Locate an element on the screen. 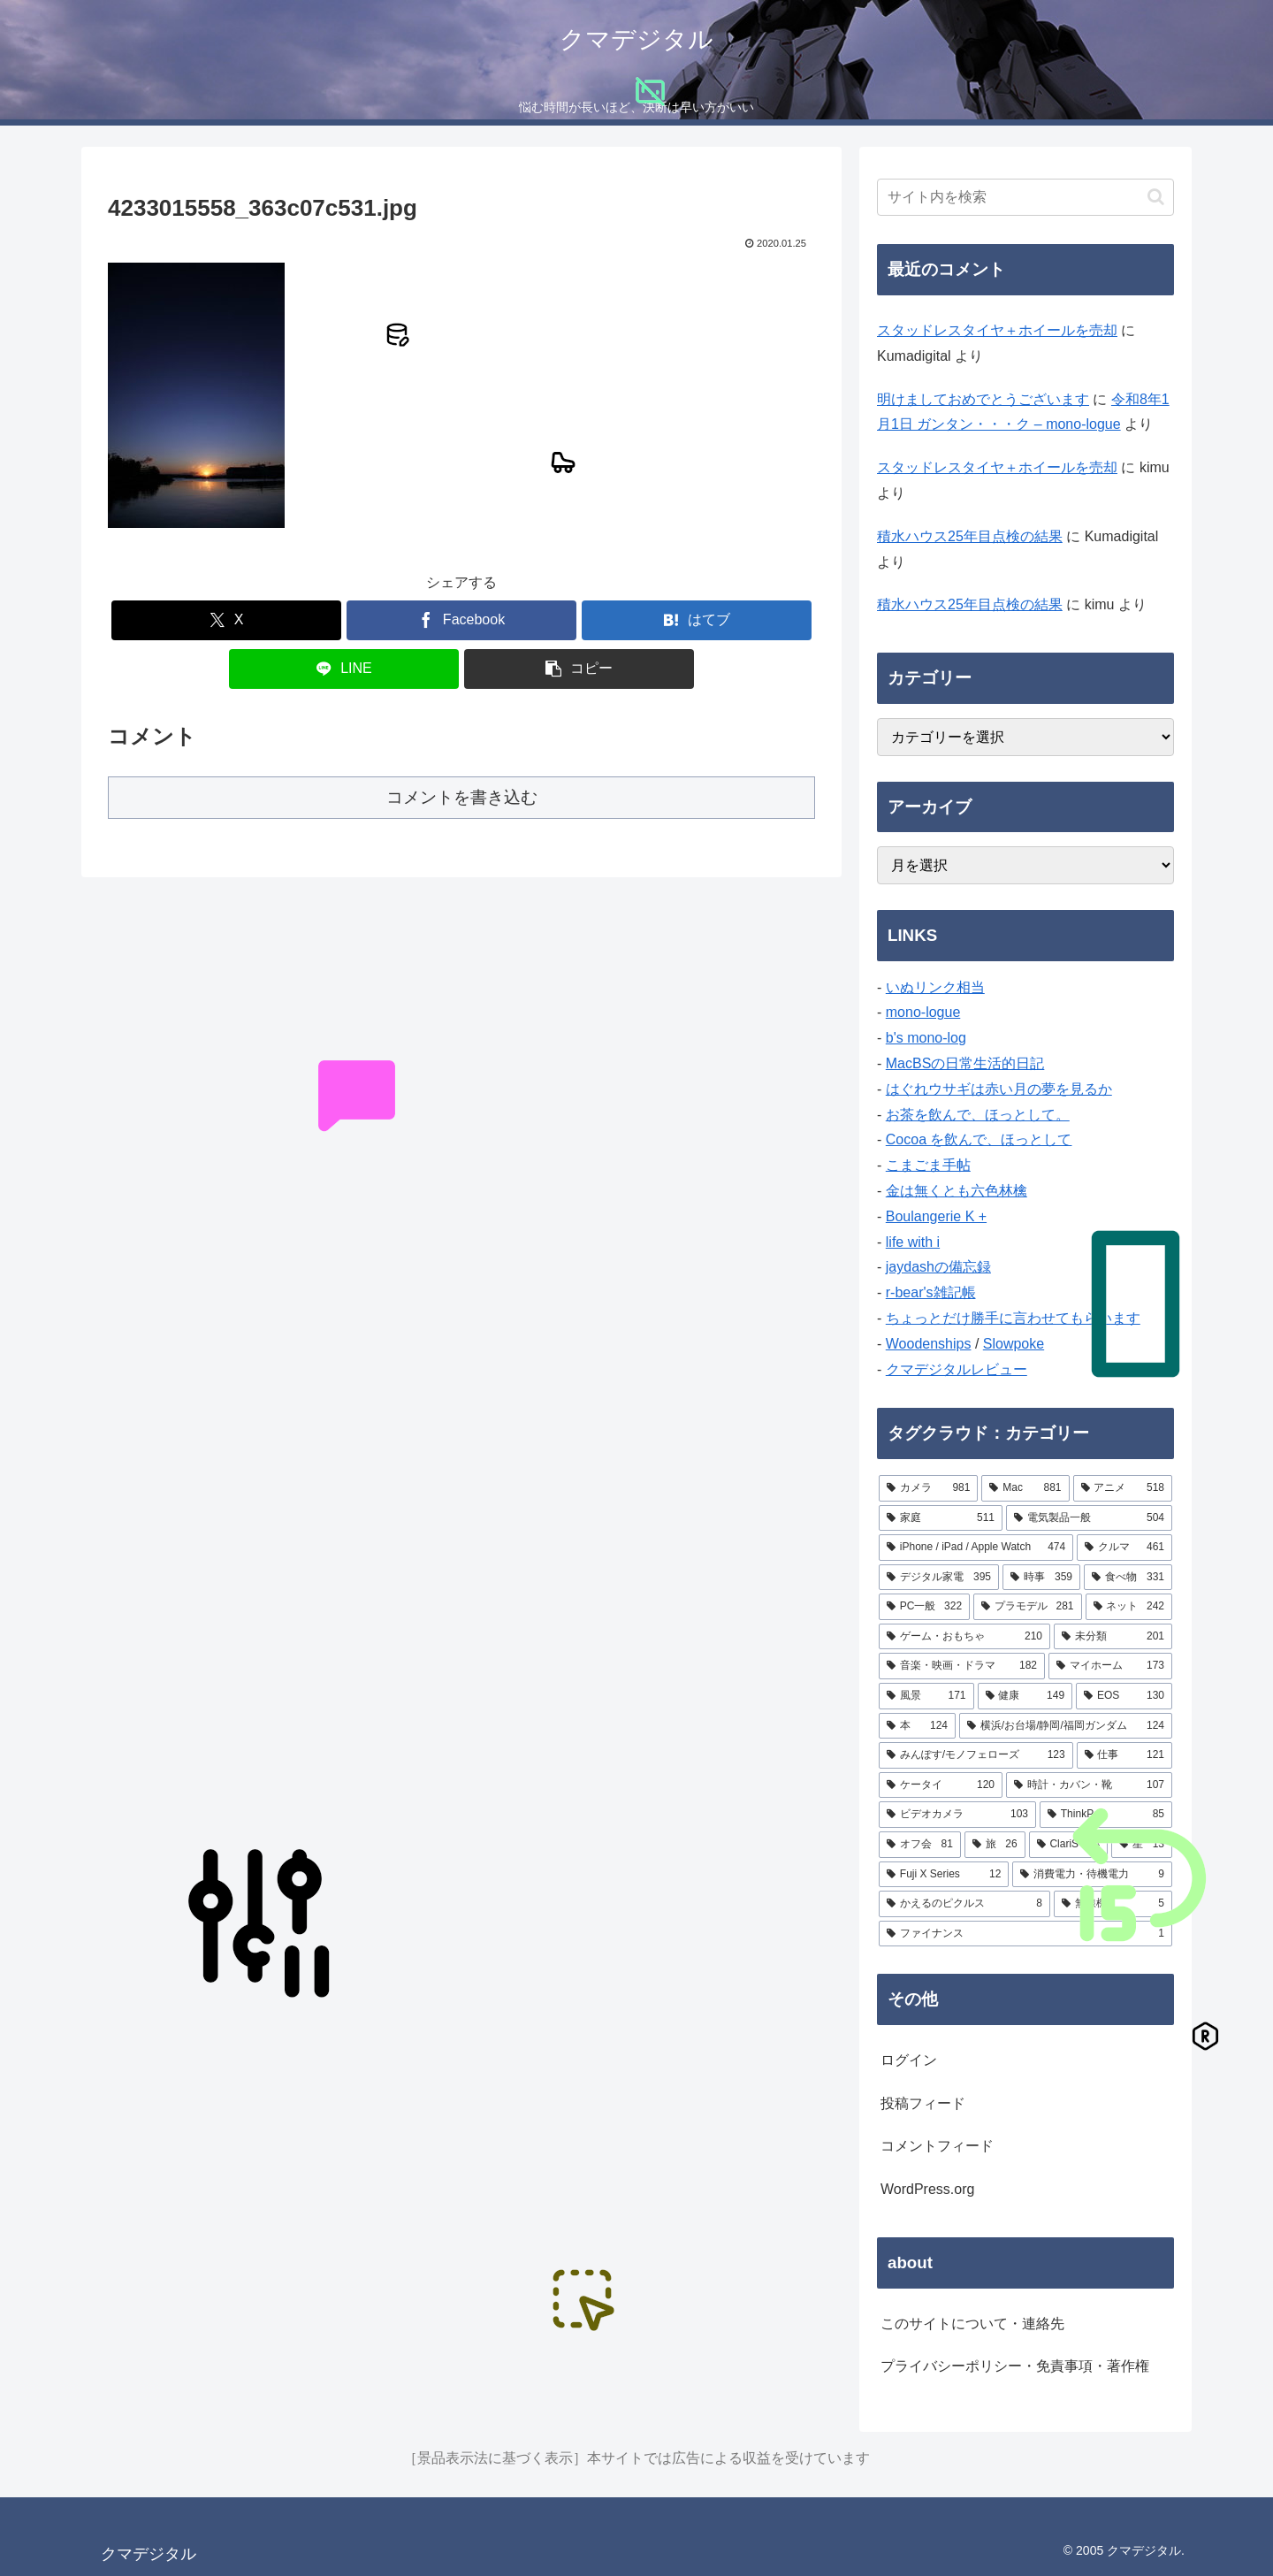  browse roller skating activities or locations is located at coordinates (563, 462).